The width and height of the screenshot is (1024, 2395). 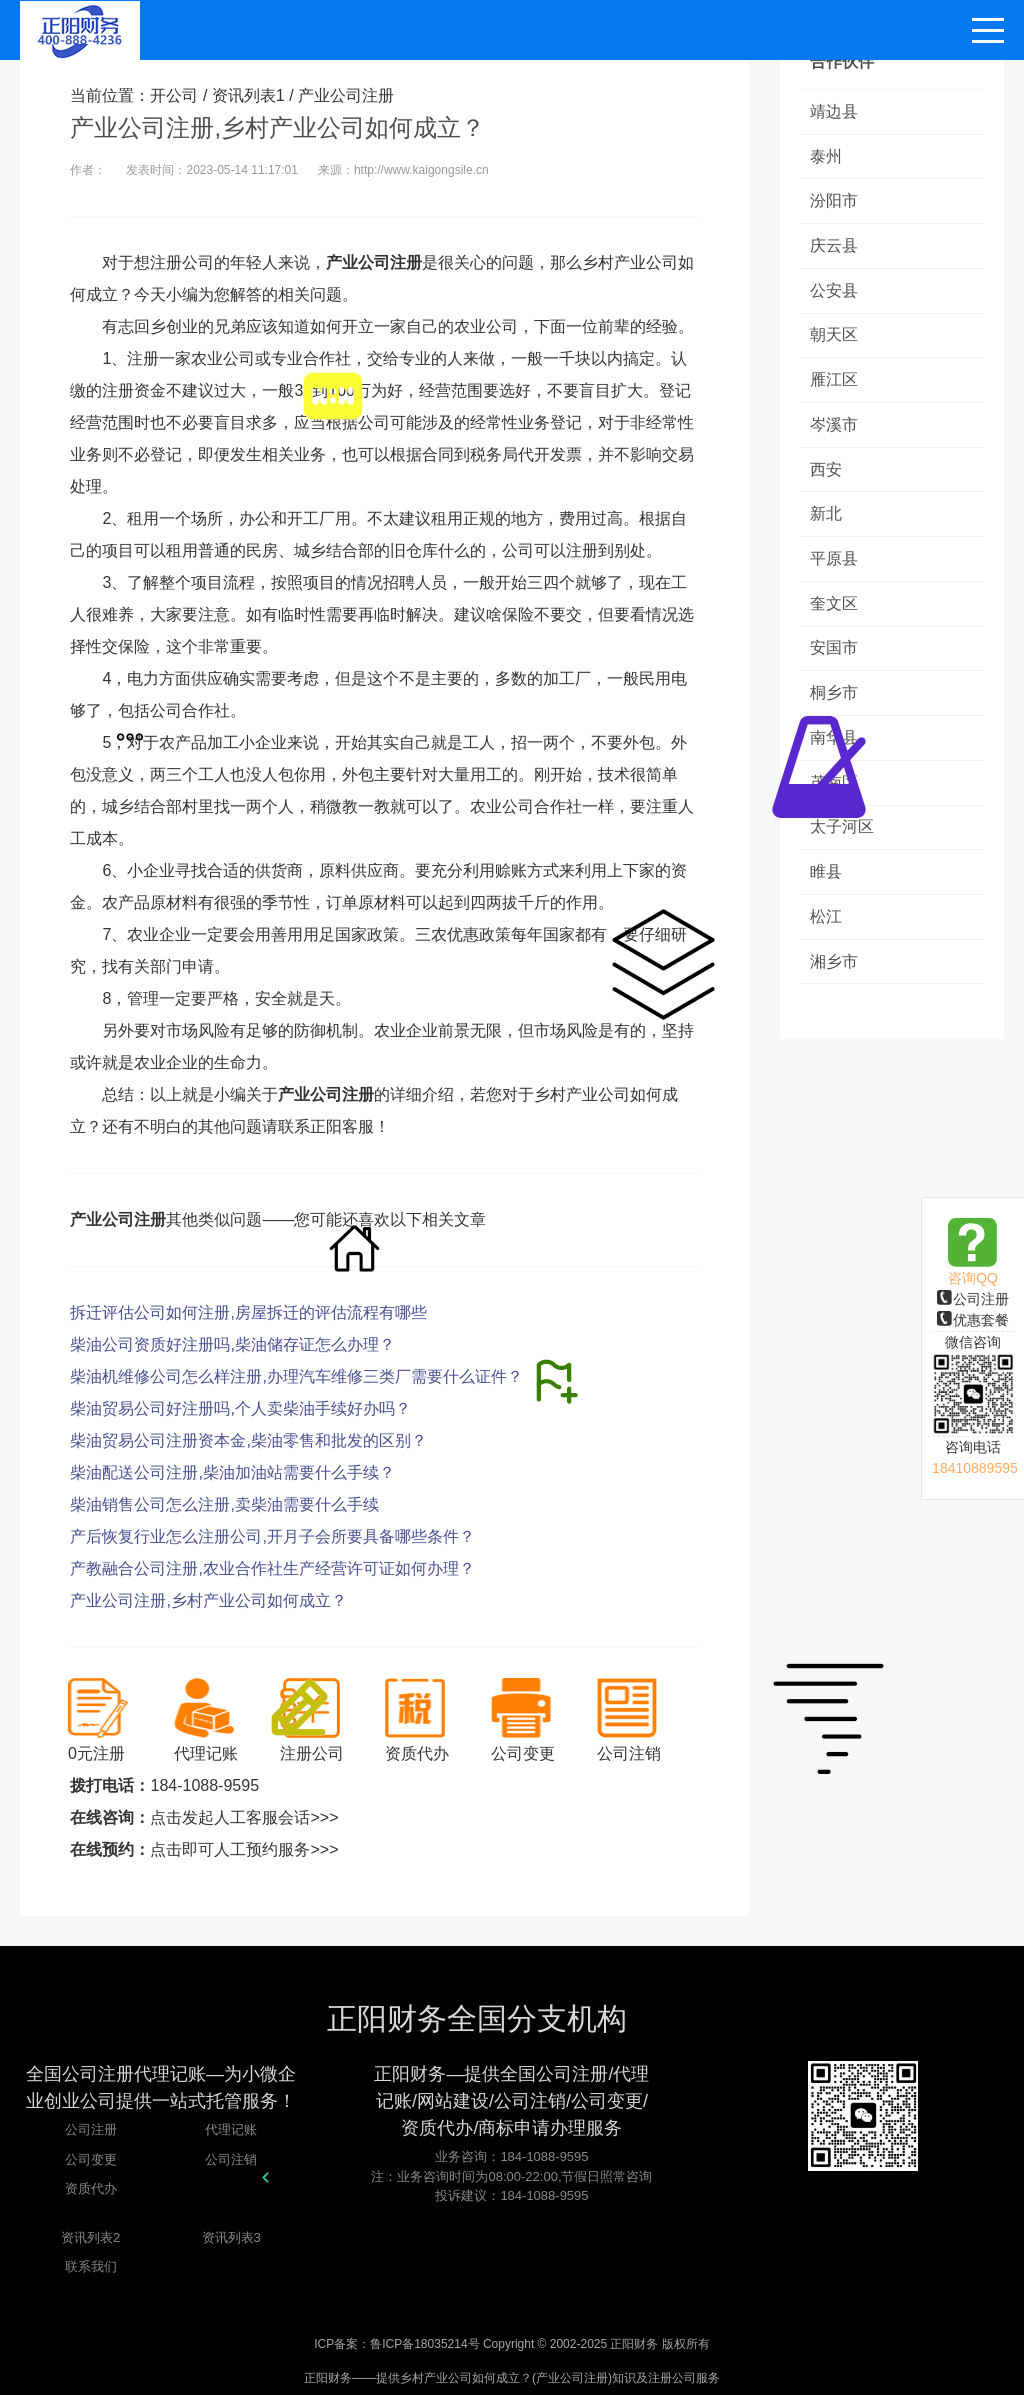 What do you see at coordinates (663, 964) in the screenshot?
I see `view layers or stacked content` at bounding box center [663, 964].